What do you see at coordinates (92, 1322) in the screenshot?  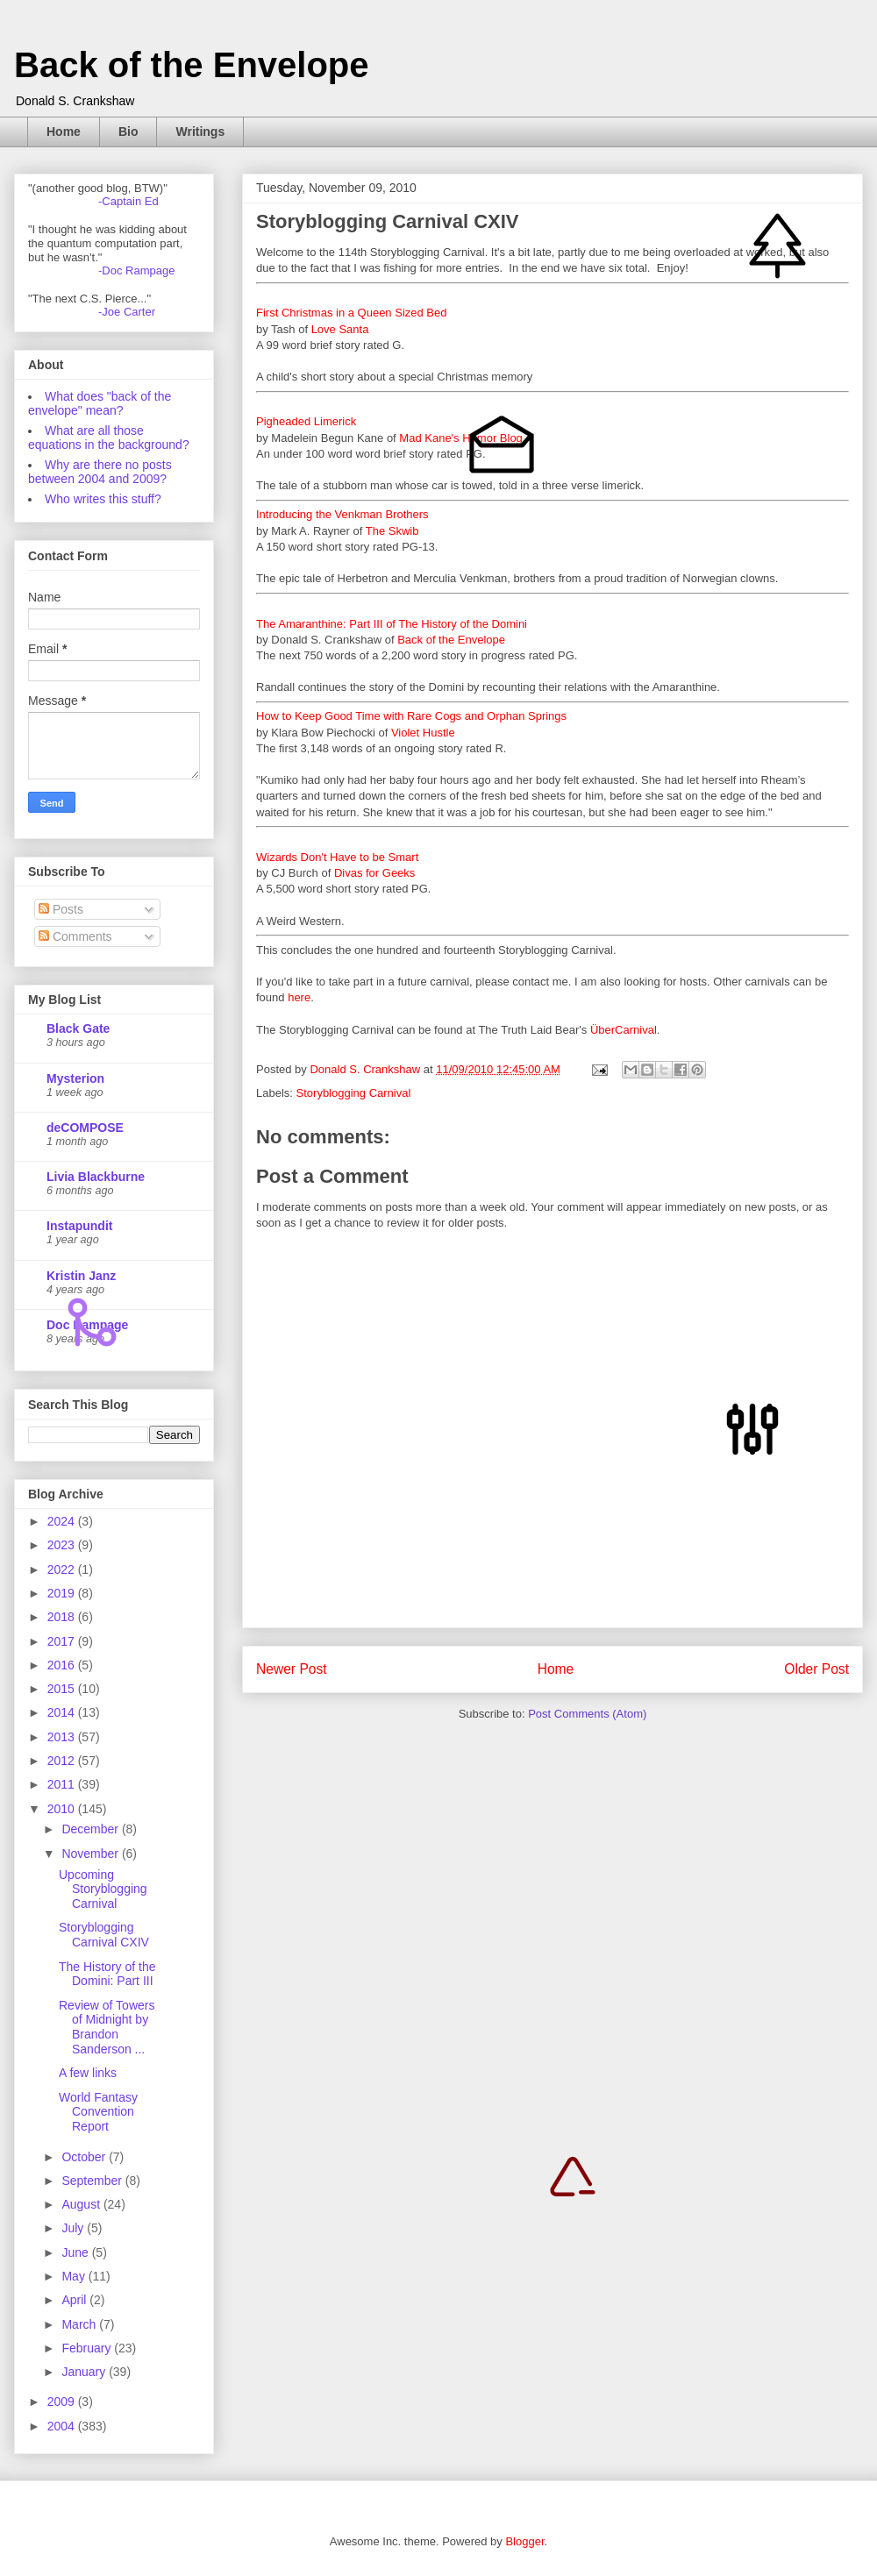 I see `merge branches in version control` at bounding box center [92, 1322].